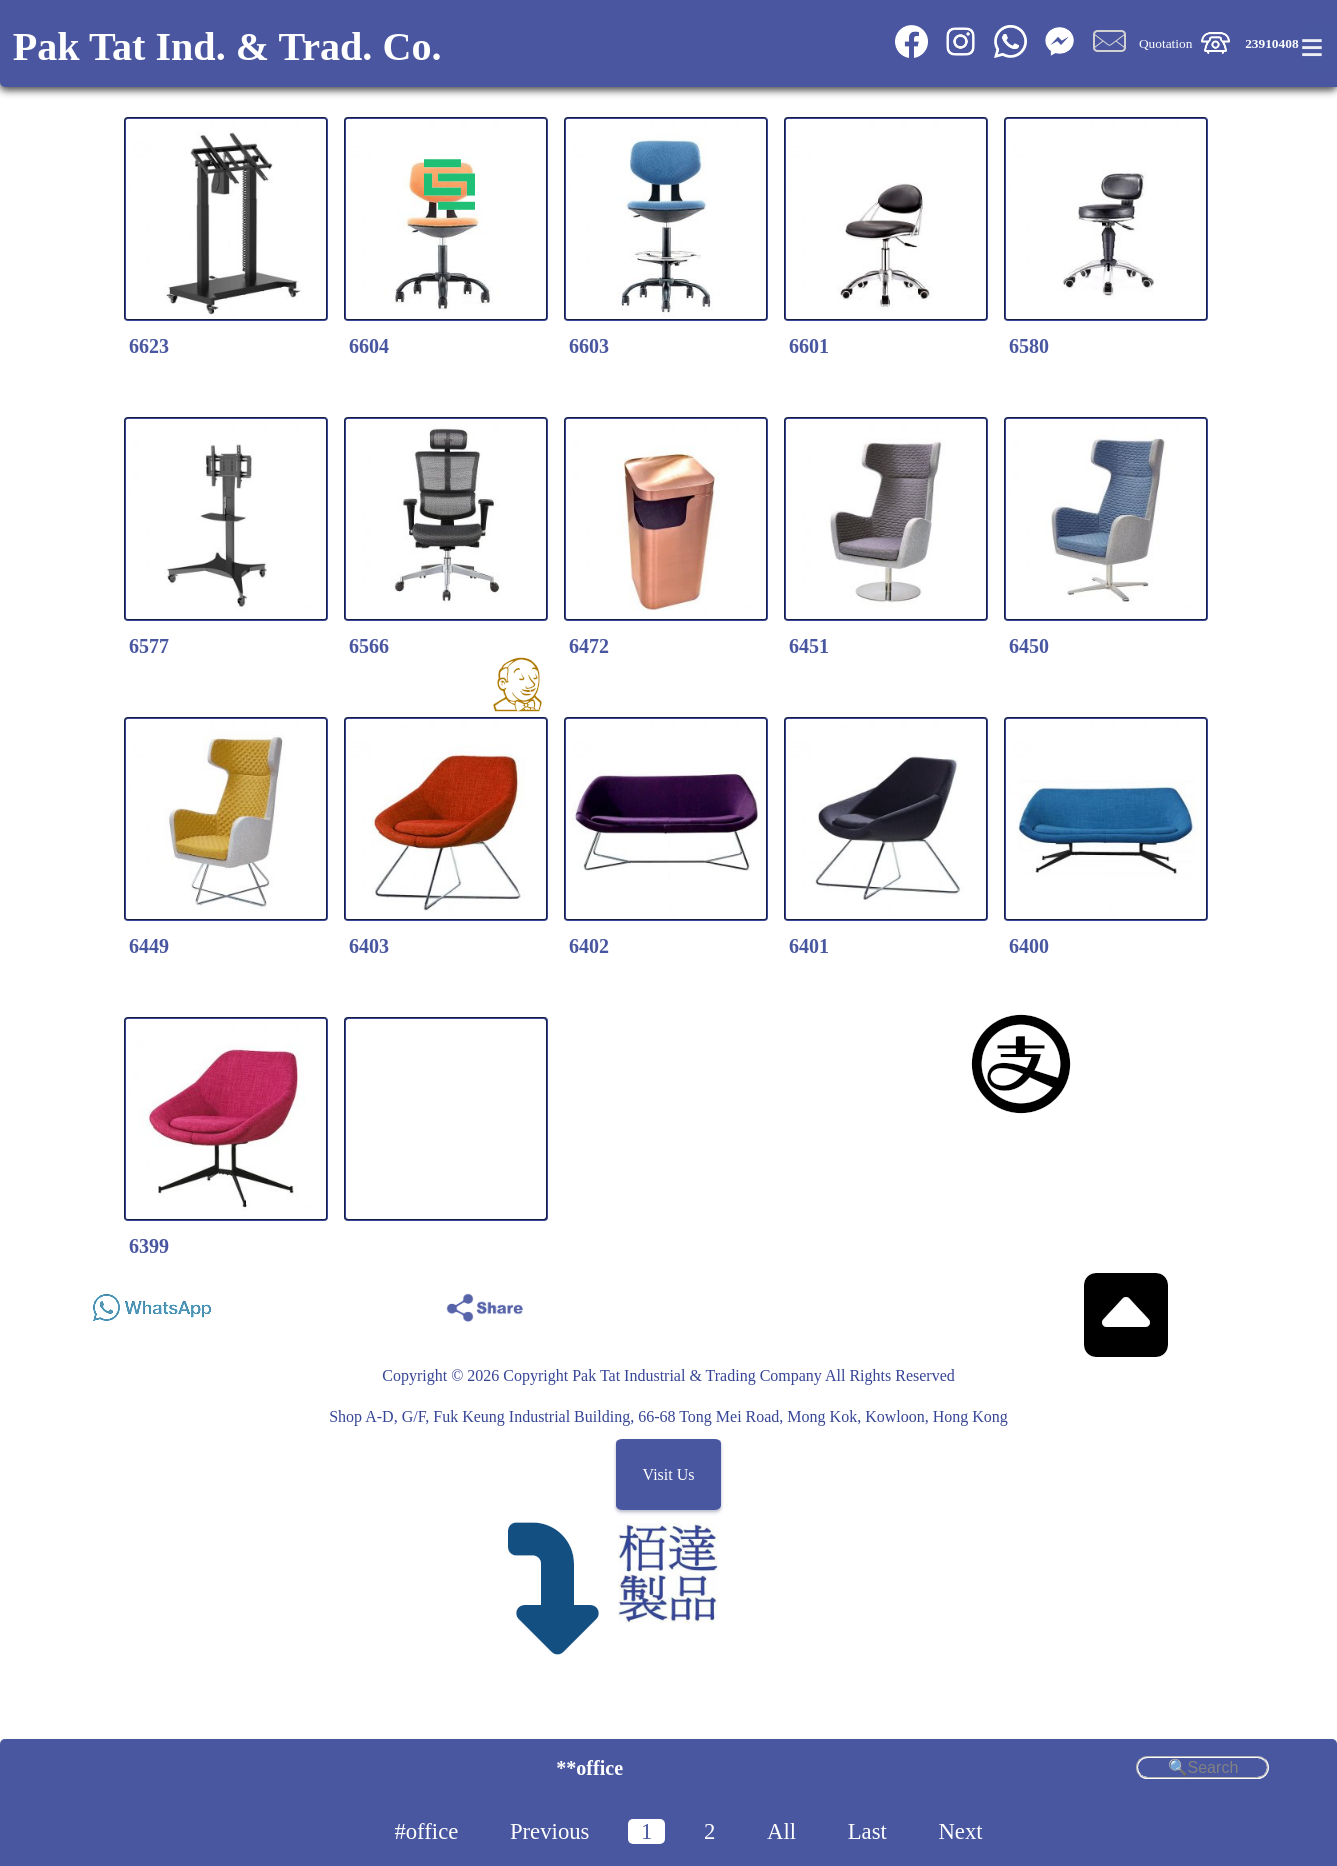  Describe the element at coordinates (557, 1588) in the screenshot. I see `navigate to the next item below` at that location.